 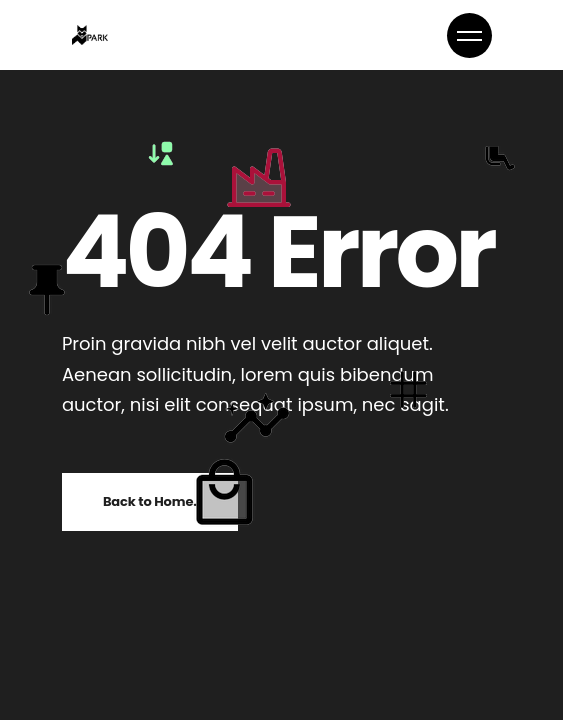 What do you see at coordinates (408, 389) in the screenshot?
I see `add or view hashtags` at bounding box center [408, 389].